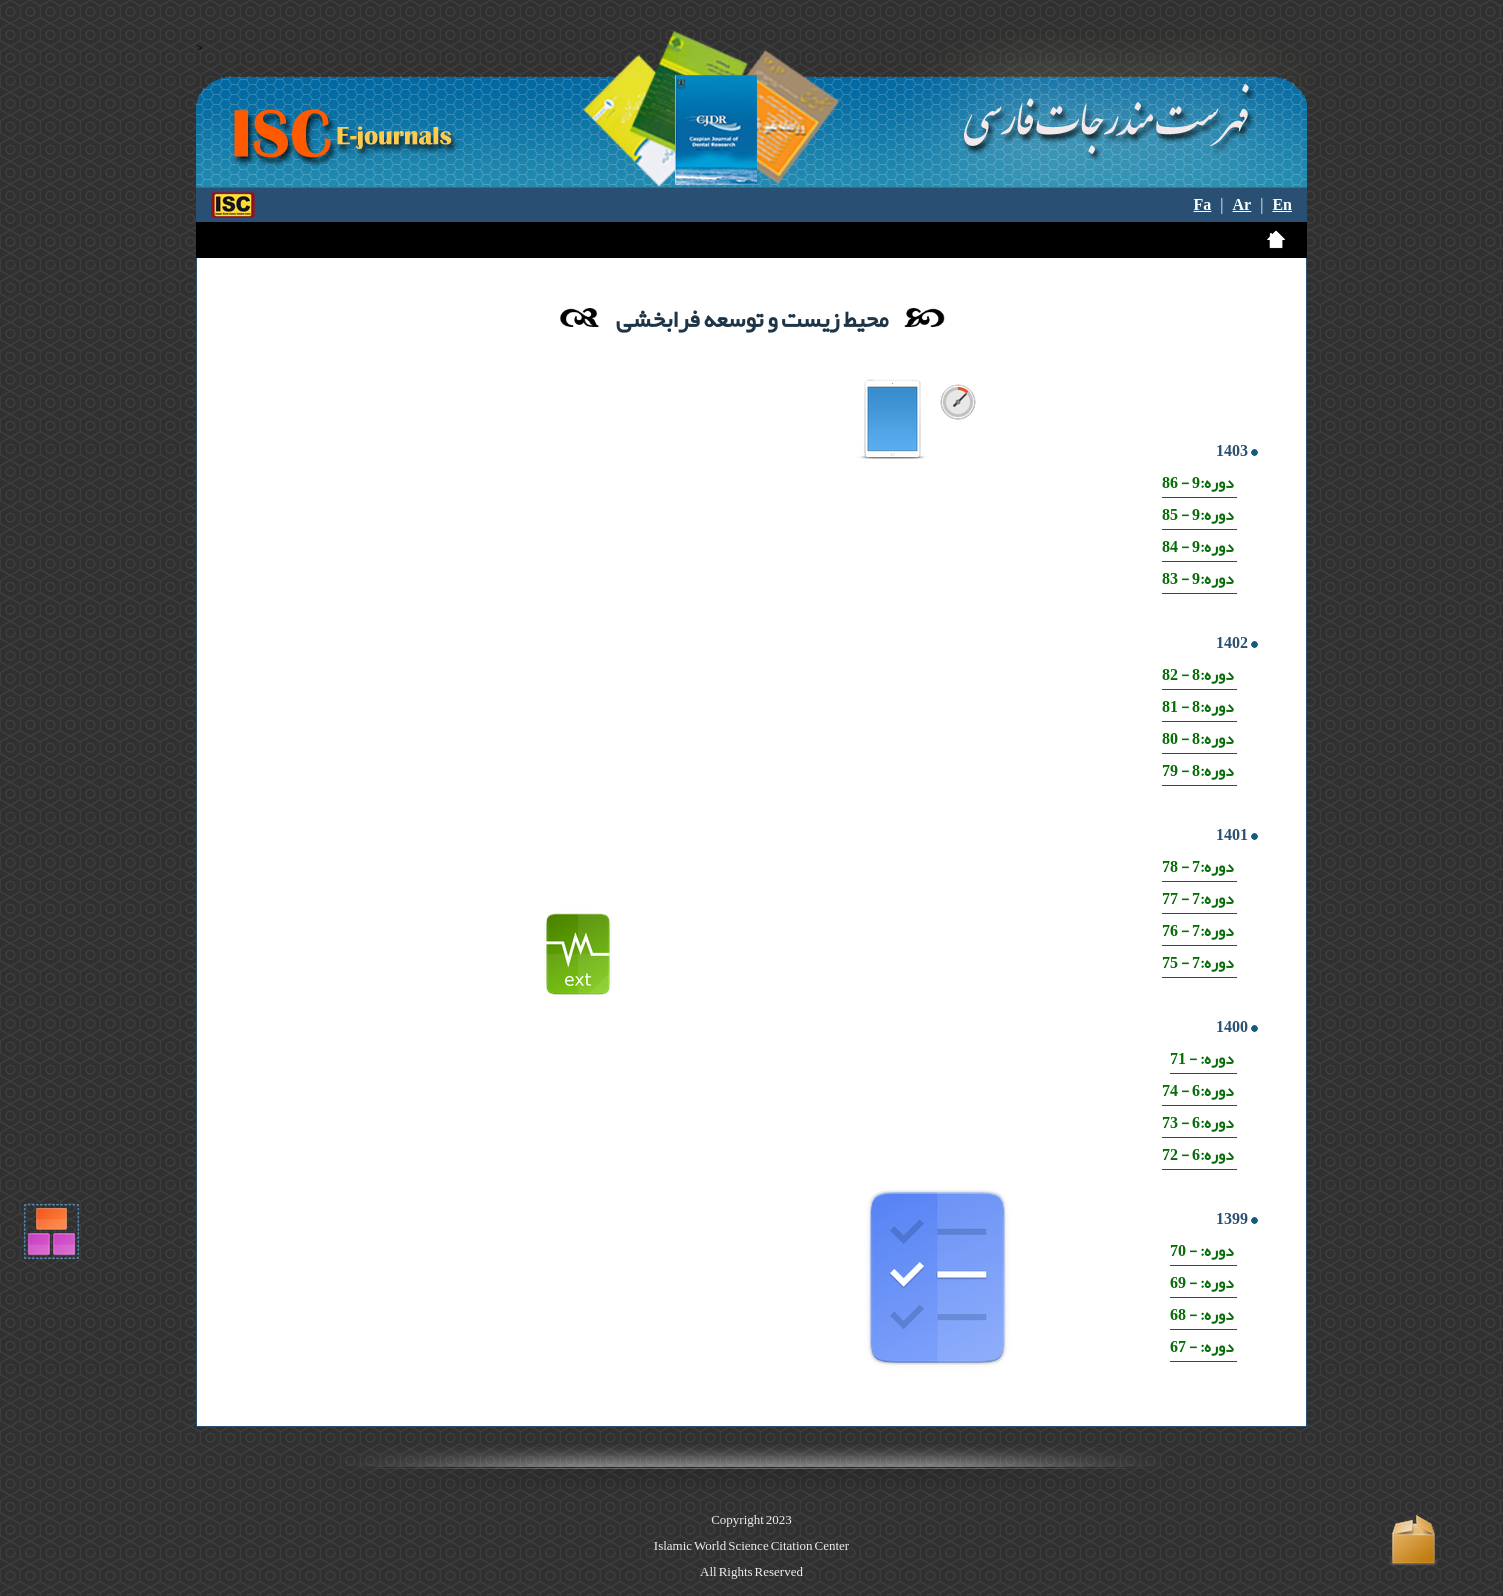  What do you see at coordinates (1413, 1541) in the screenshot?
I see `generic package or archive file type` at bounding box center [1413, 1541].